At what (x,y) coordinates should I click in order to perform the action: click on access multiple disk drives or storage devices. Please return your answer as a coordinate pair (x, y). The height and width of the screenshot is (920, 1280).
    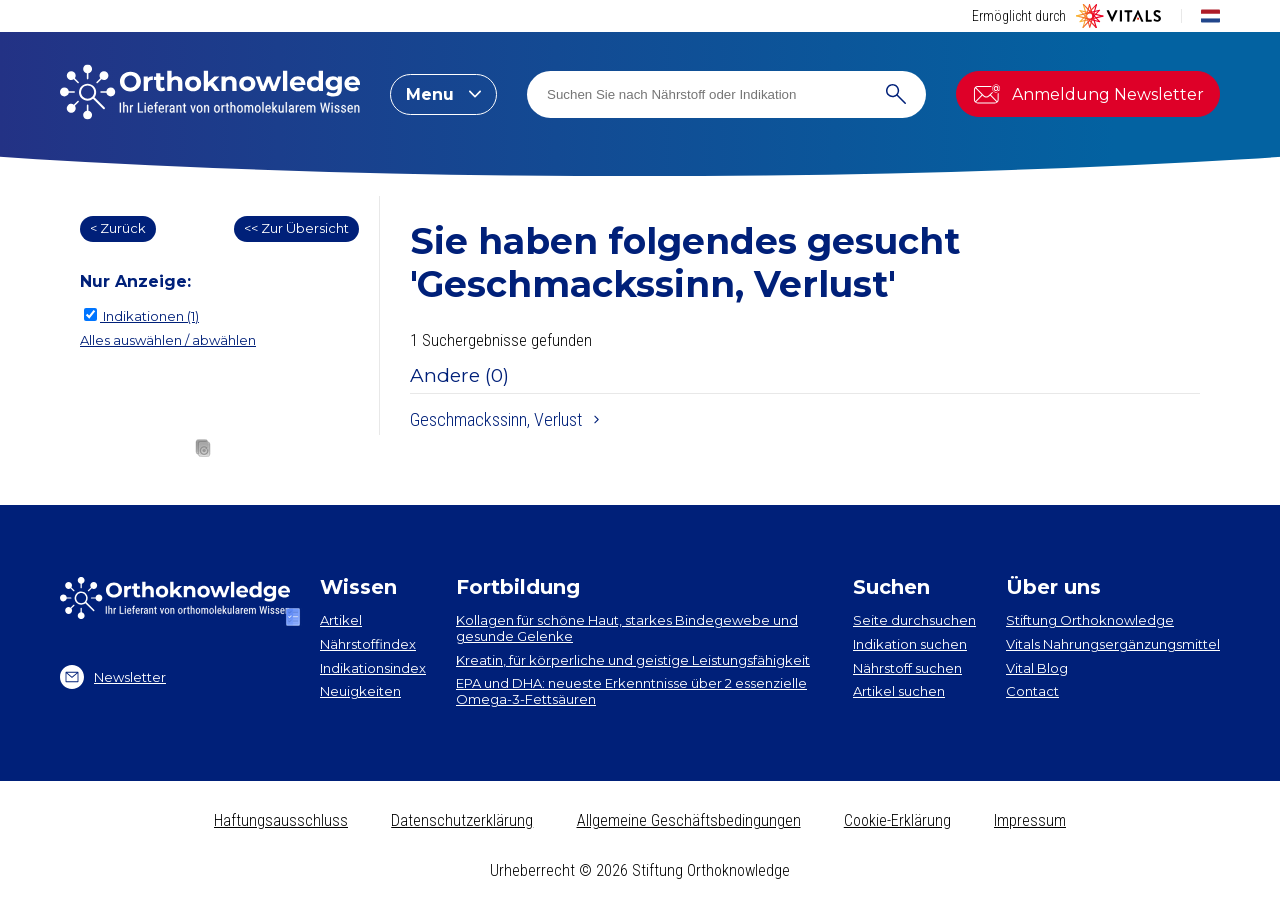
    Looking at the image, I should click on (203, 448).